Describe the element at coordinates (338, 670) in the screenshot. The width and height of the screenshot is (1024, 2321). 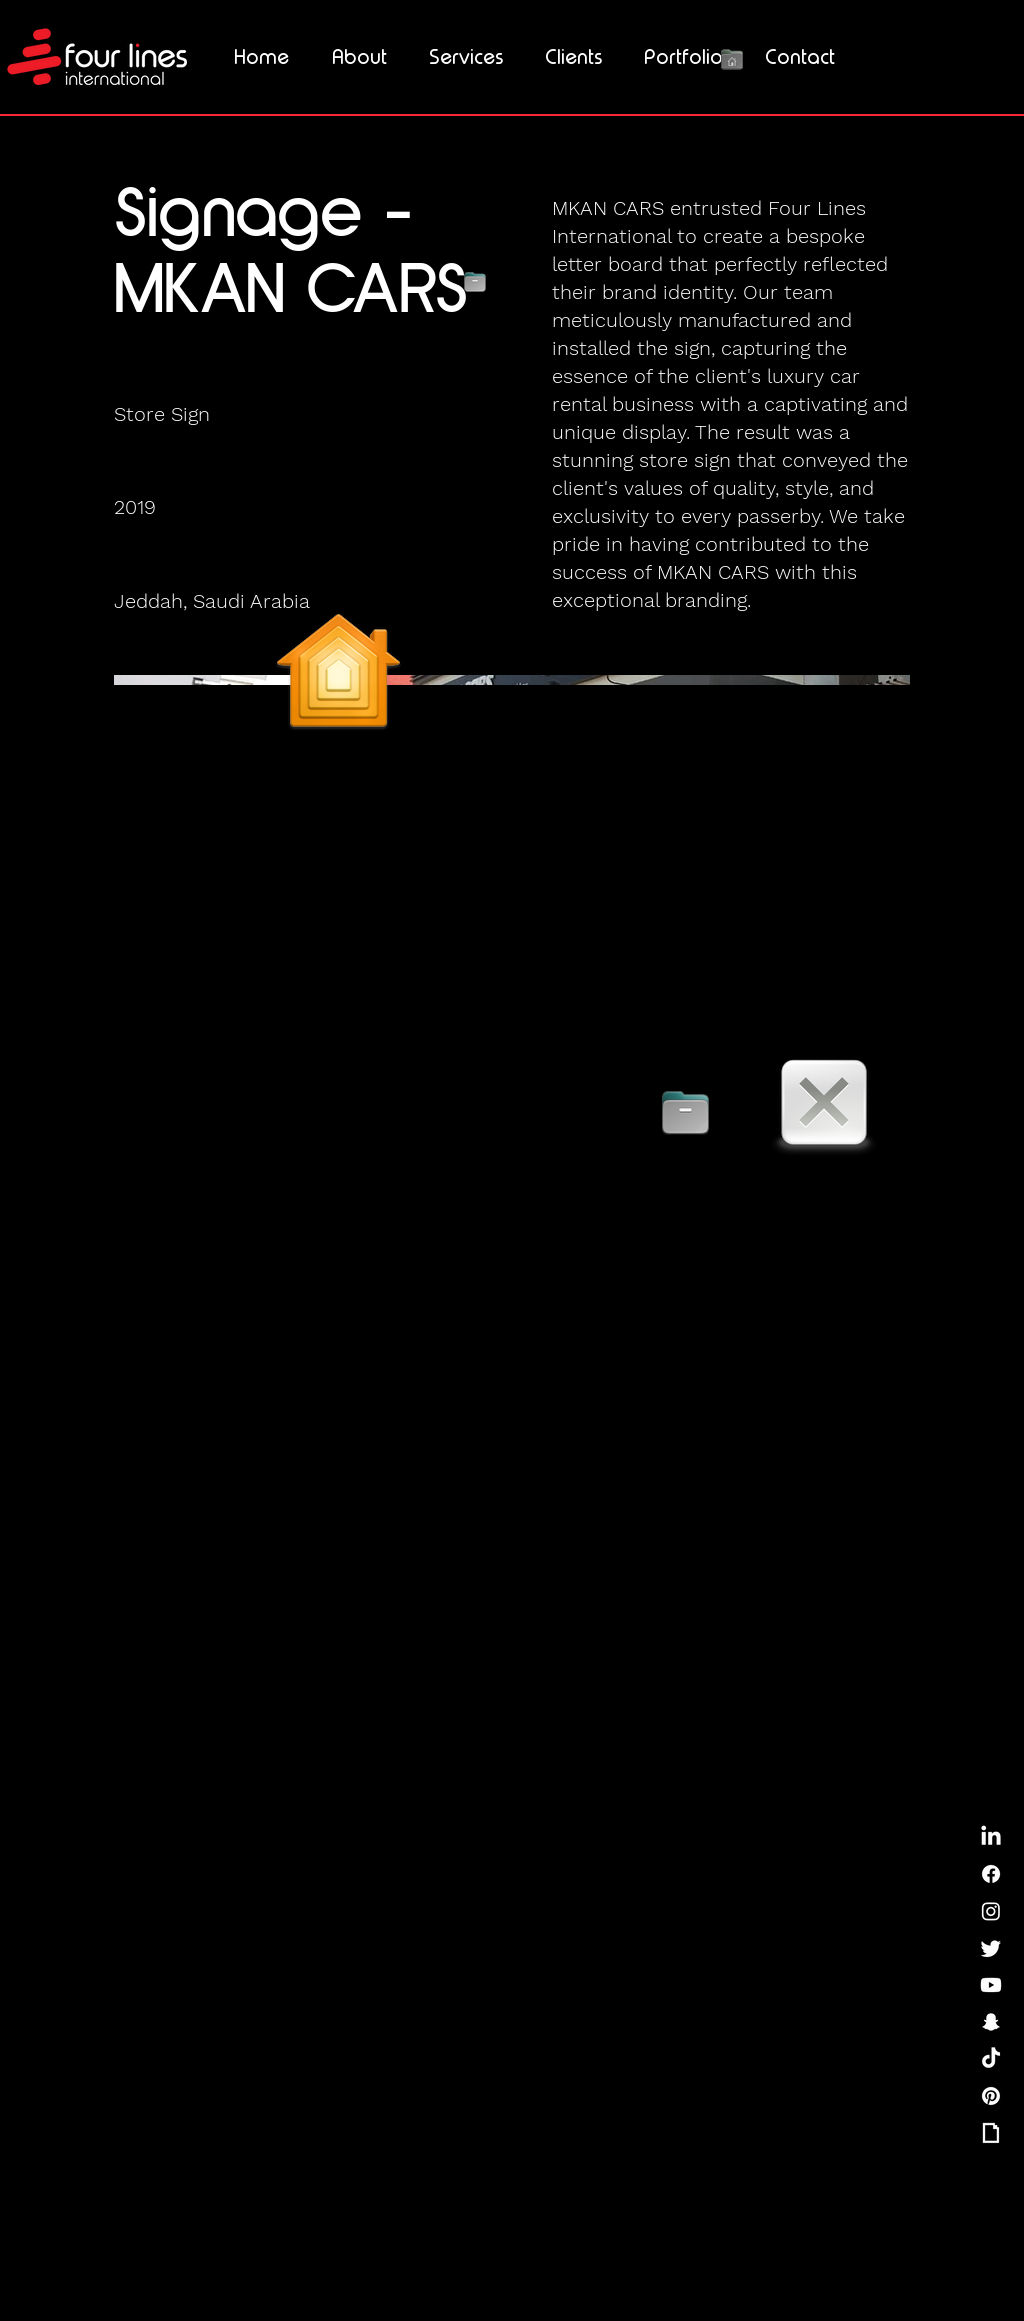
I see `open home settings or preferences` at that location.